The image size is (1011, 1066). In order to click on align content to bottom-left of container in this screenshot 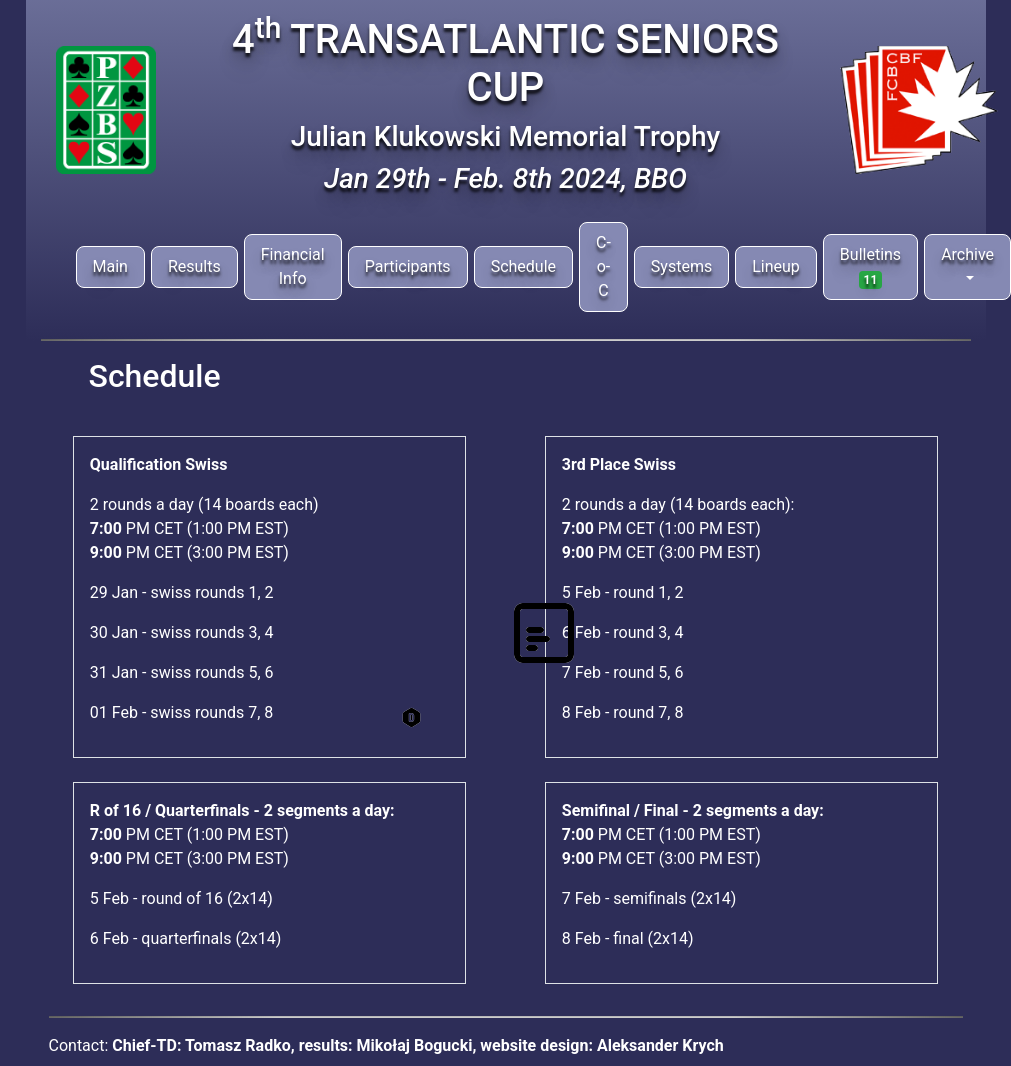, I will do `click(544, 633)`.